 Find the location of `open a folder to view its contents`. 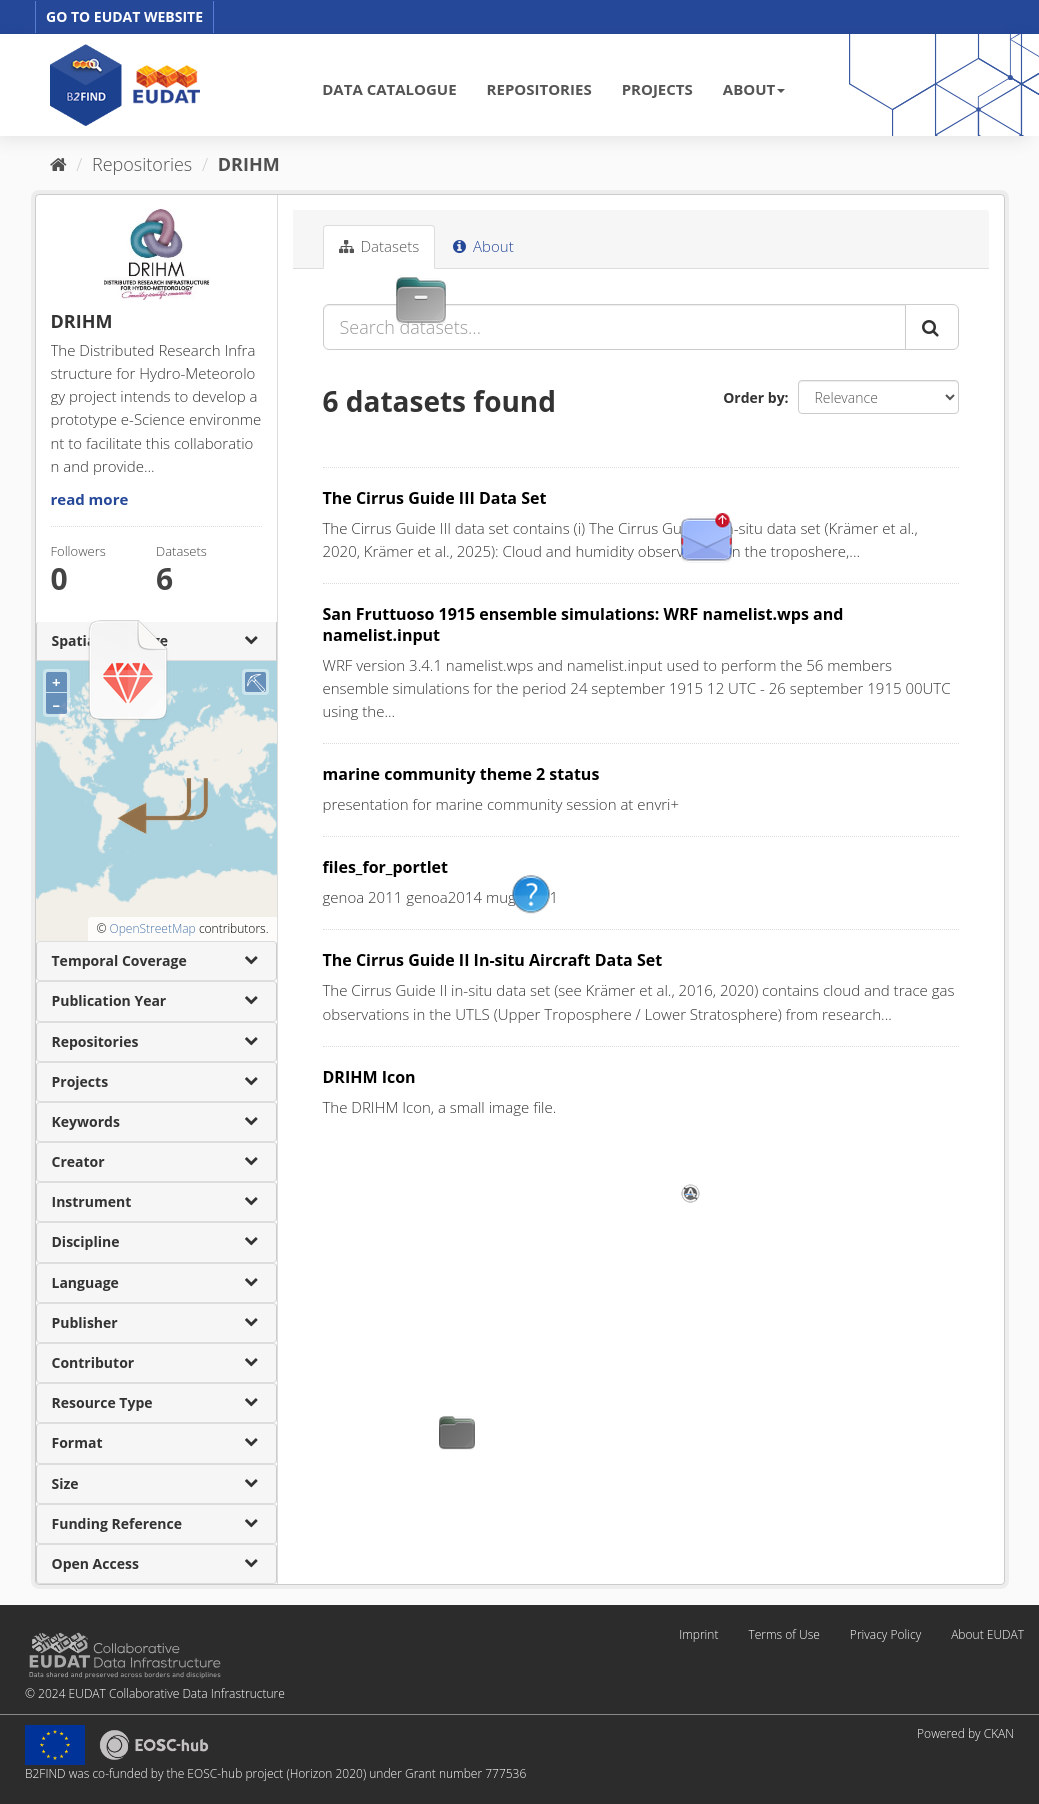

open a folder to view its contents is located at coordinates (457, 1432).